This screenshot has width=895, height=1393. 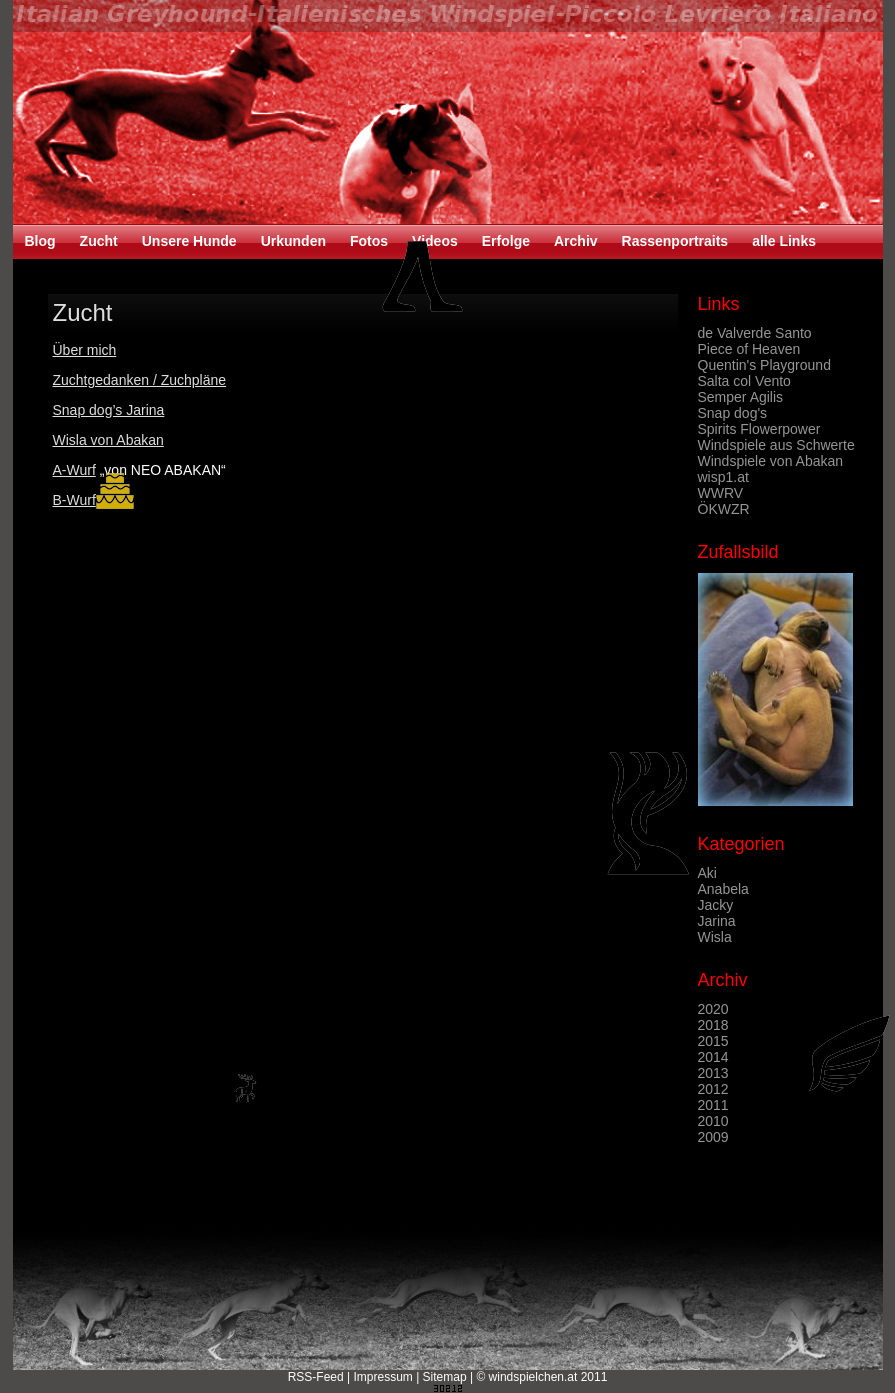 I want to click on wildlife or nature category indicator, so click(x=246, y=1088).